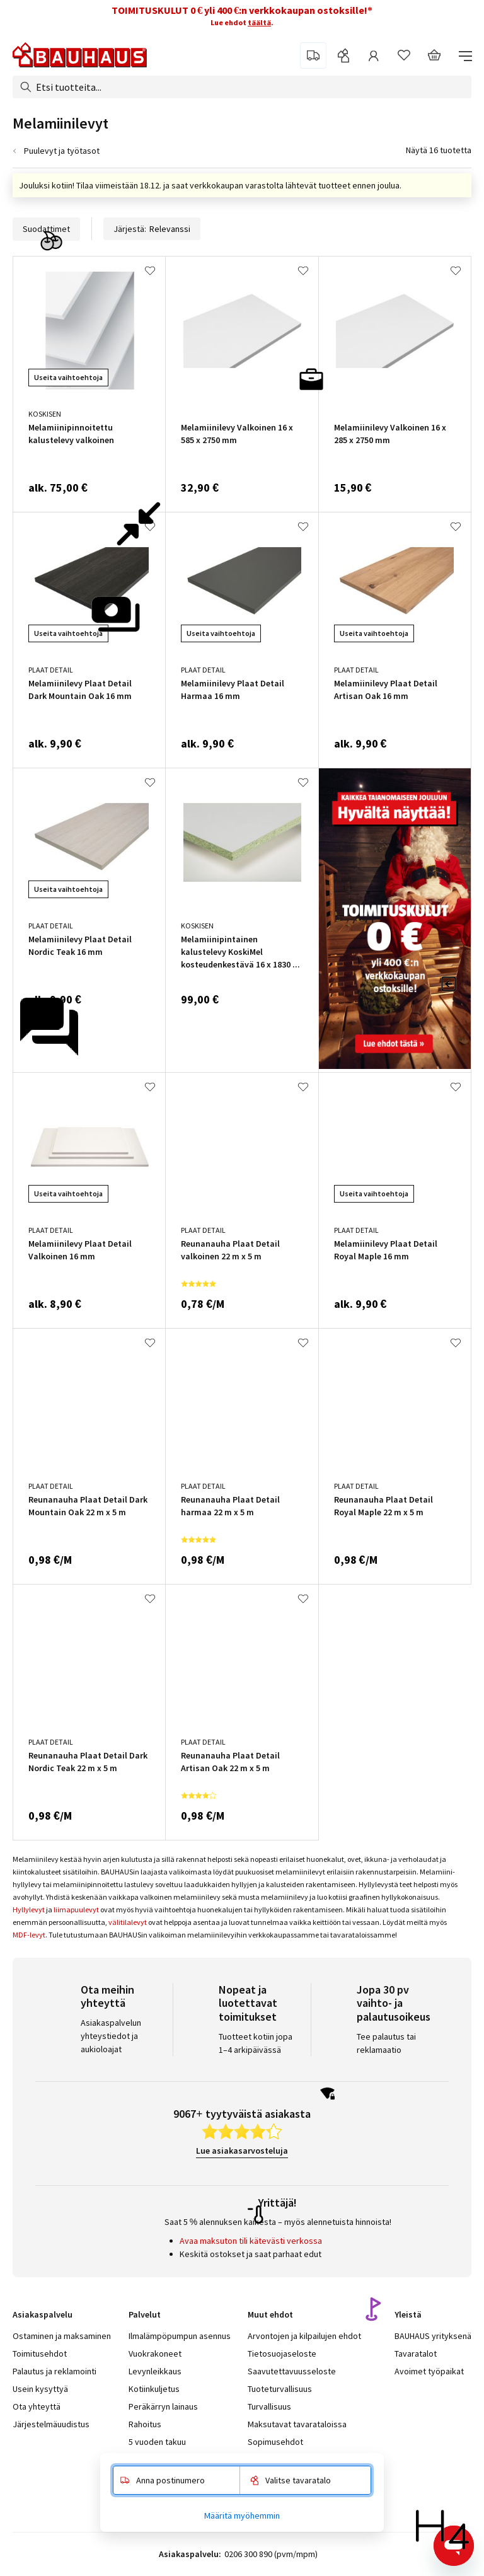  I want to click on connected to a secure or password-protected wifi network, so click(327, 2093).